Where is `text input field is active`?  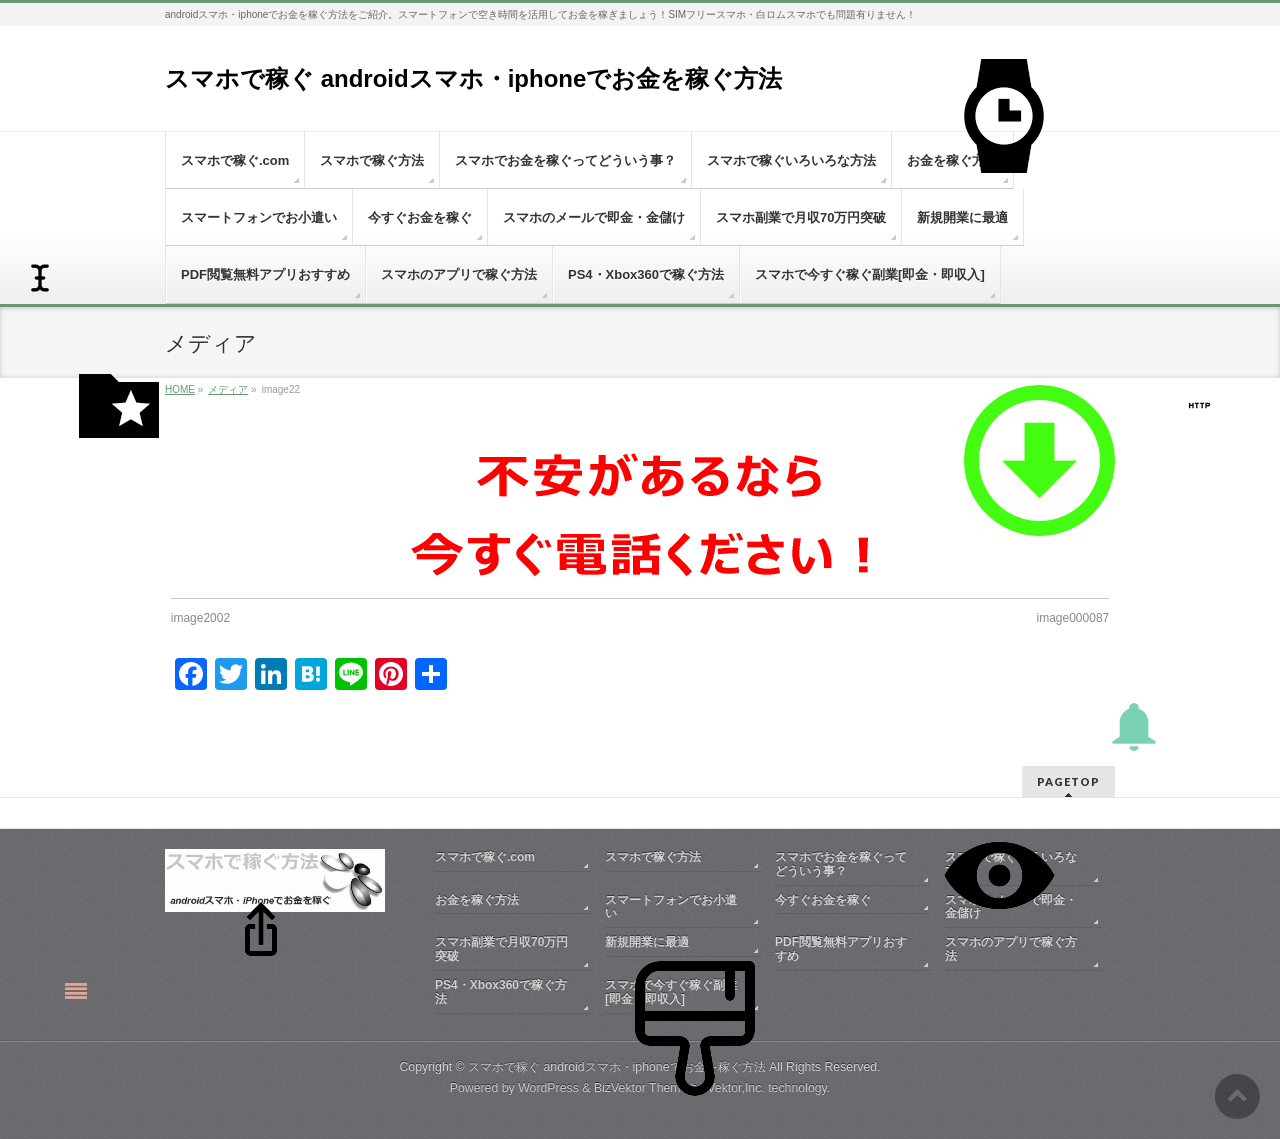
text input field is active is located at coordinates (40, 278).